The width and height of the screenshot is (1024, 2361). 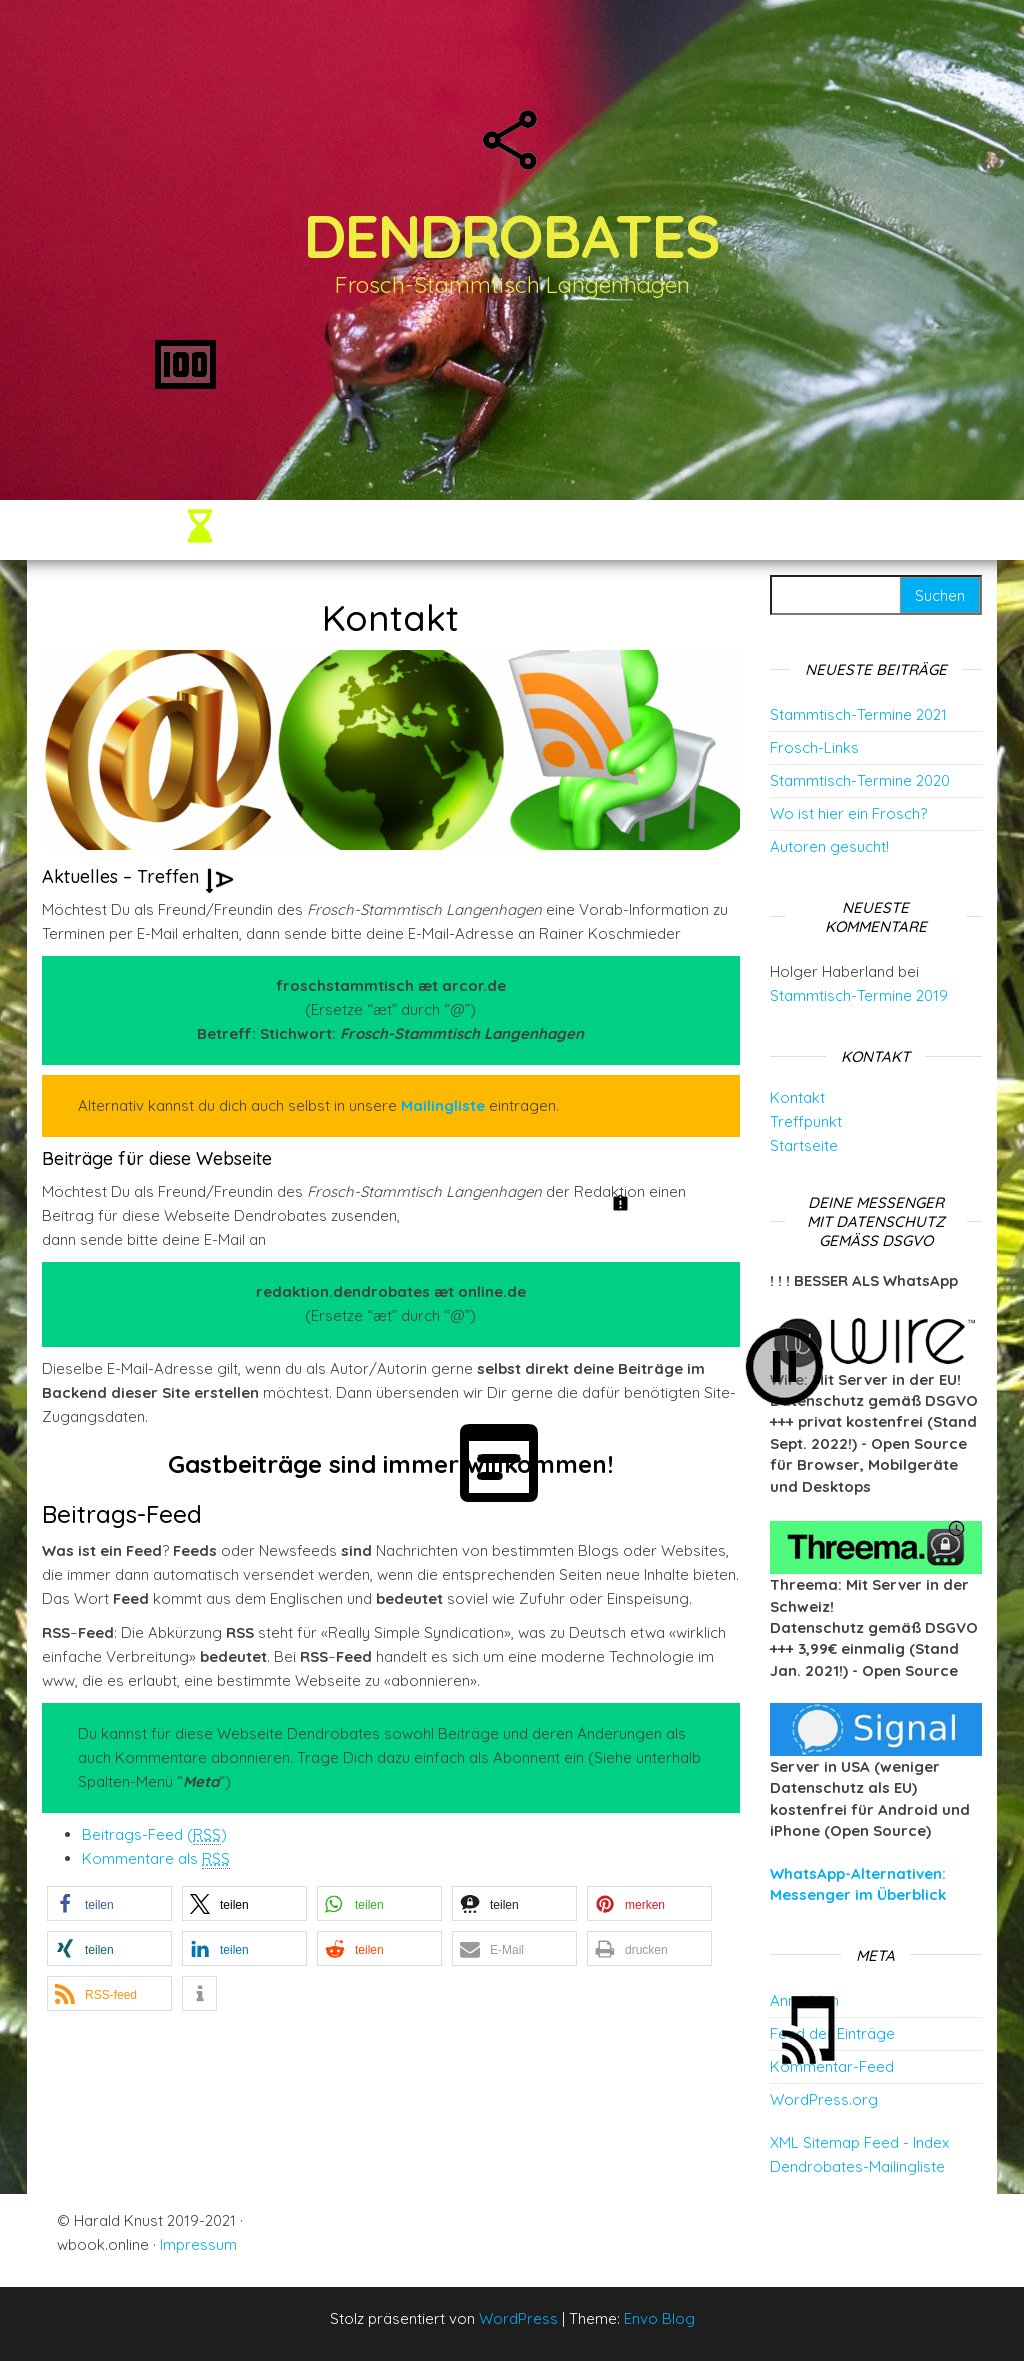 I want to click on share content with others, so click(x=510, y=140).